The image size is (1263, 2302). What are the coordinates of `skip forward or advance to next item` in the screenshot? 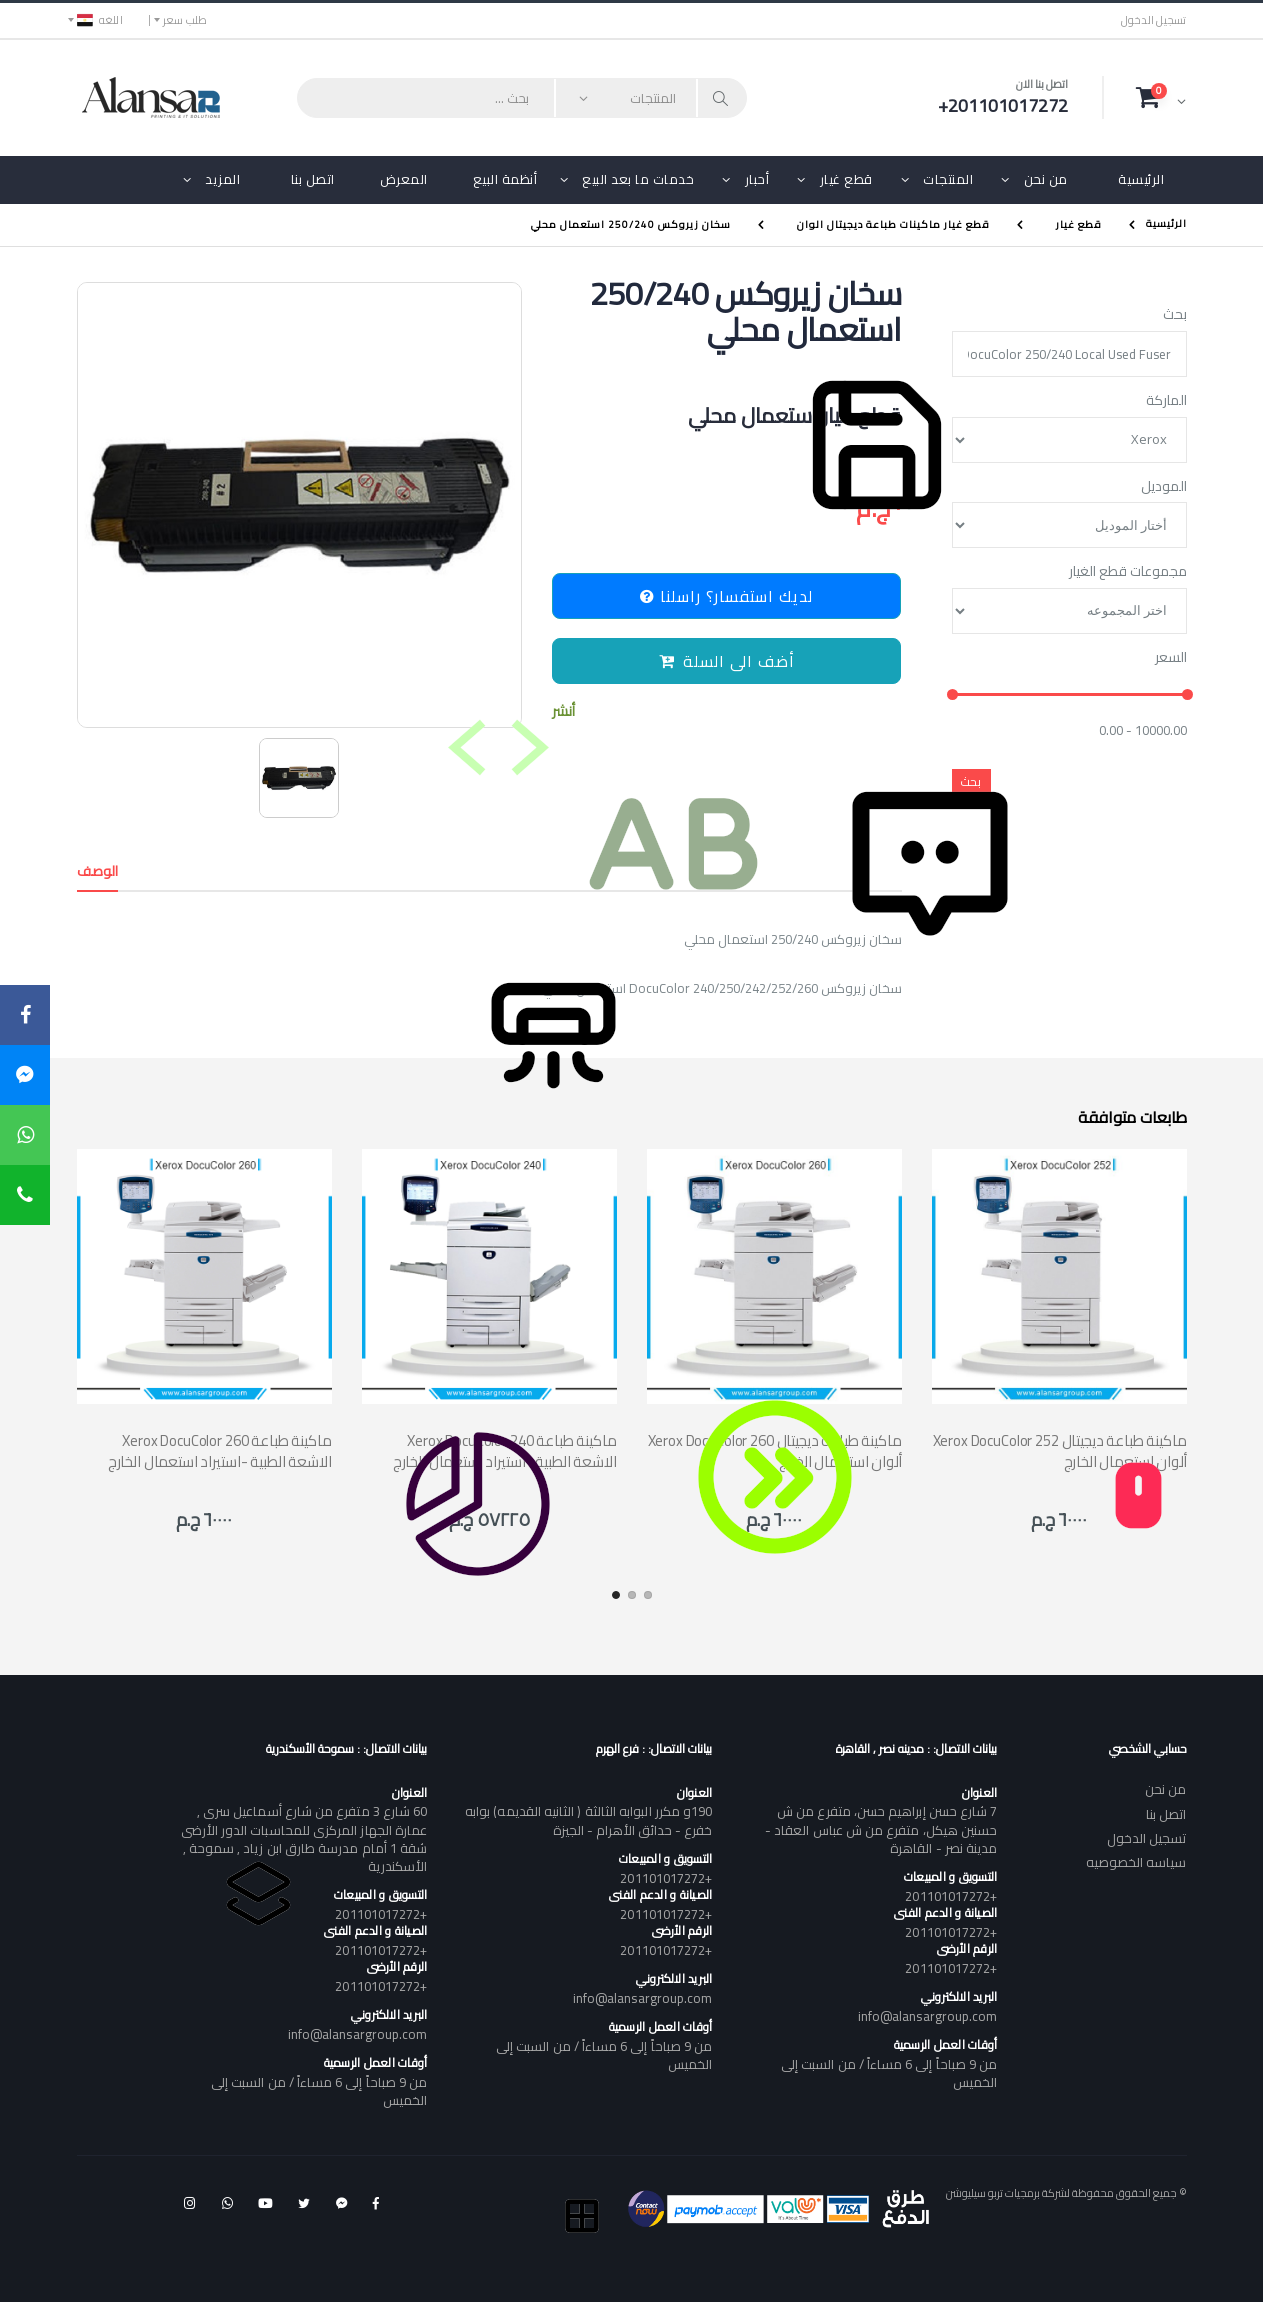 It's located at (775, 1478).